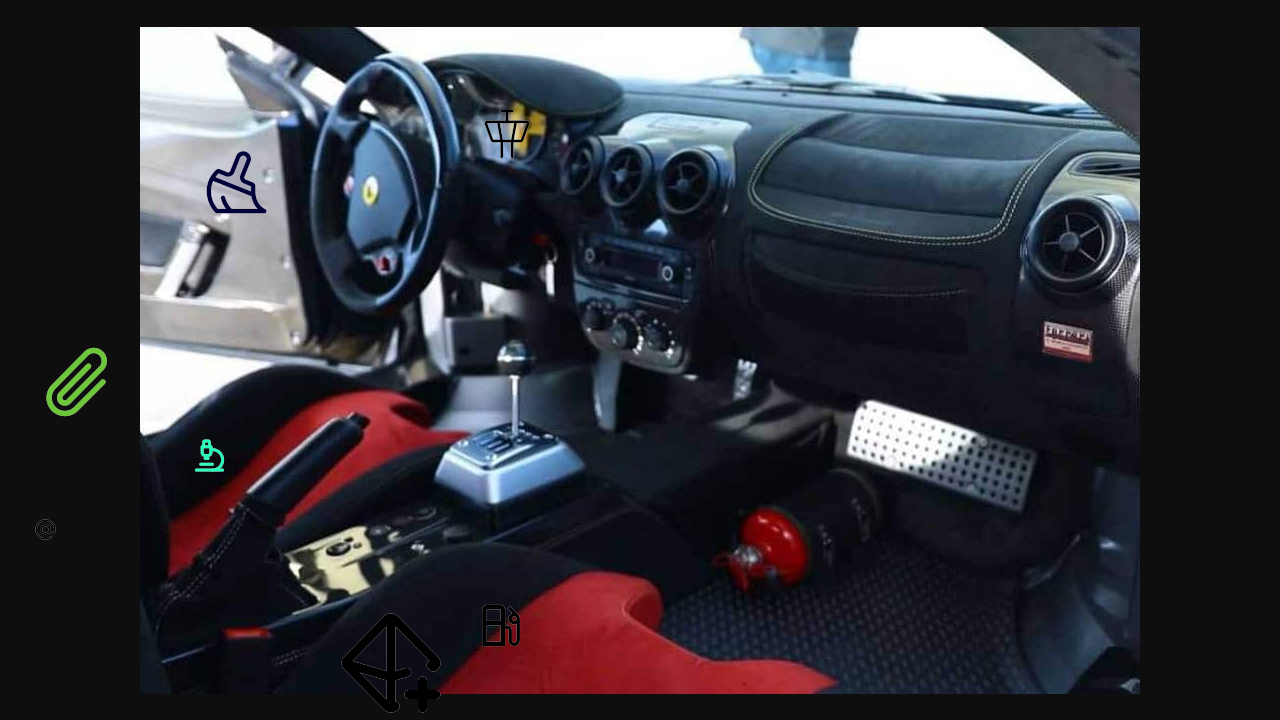 This screenshot has width=1280, height=720. What do you see at coordinates (507, 134) in the screenshot?
I see `access air traffic control features` at bounding box center [507, 134].